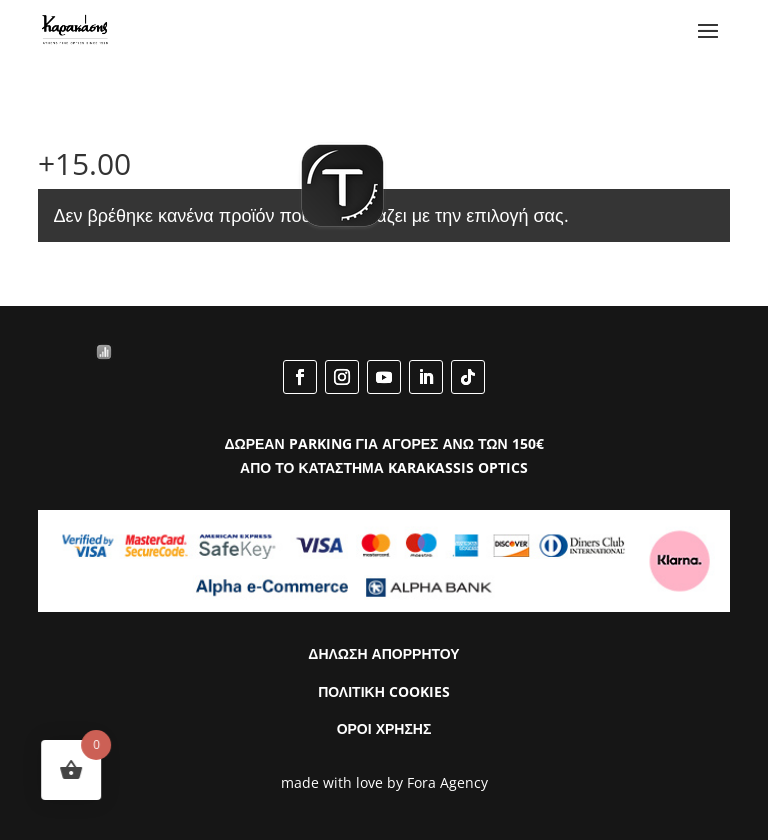  I want to click on launch the Thrive game launcher, so click(342, 185).